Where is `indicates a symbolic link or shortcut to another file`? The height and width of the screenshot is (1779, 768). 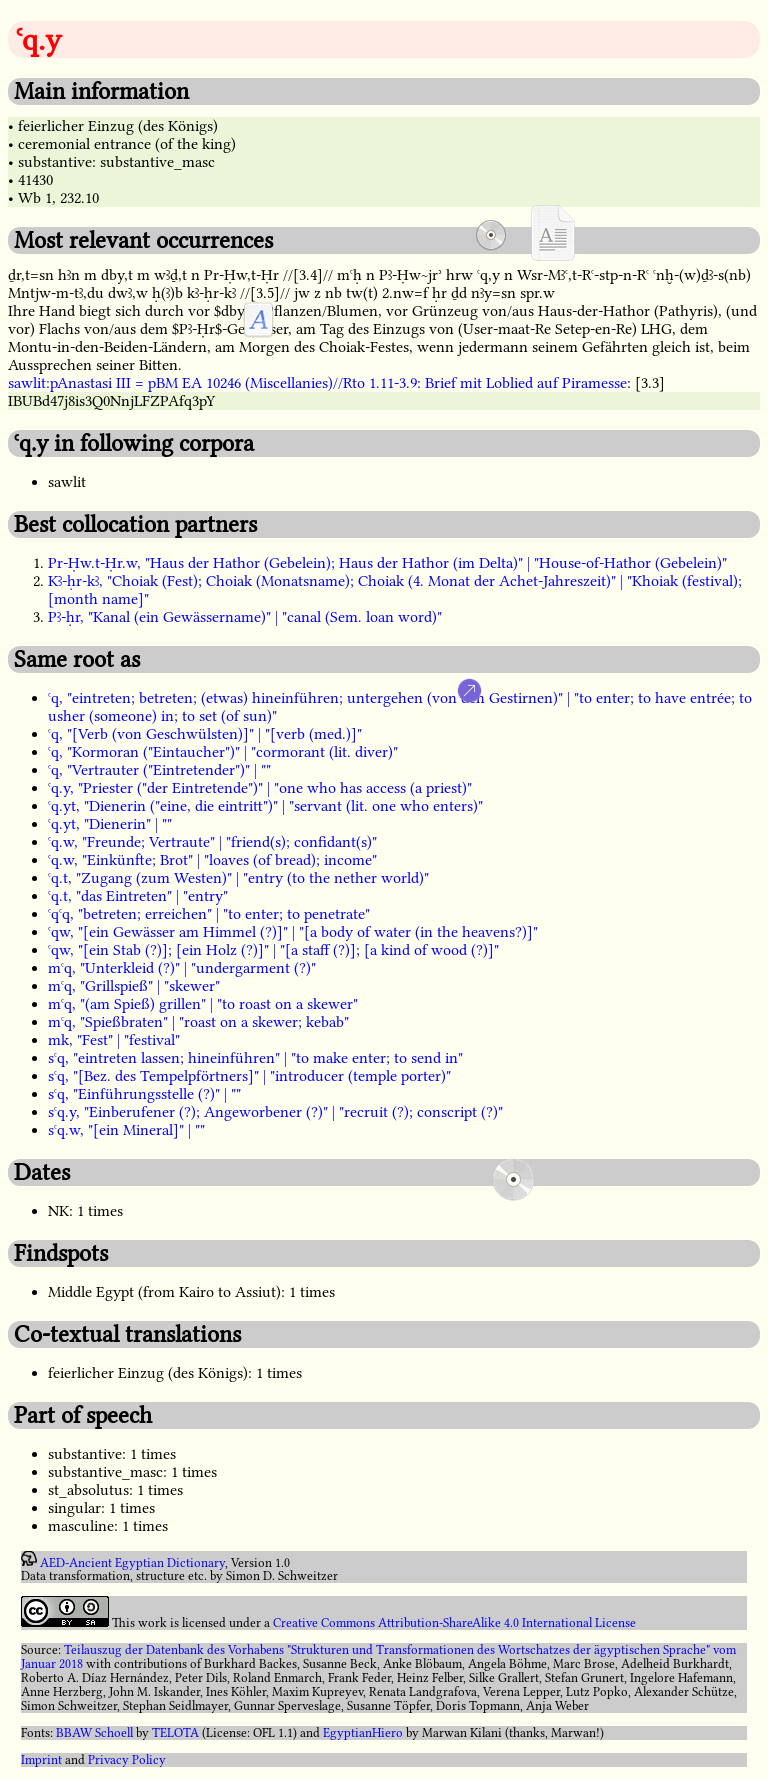
indicates a symbolic link or shortcut to another file is located at coordinates (469, 690).